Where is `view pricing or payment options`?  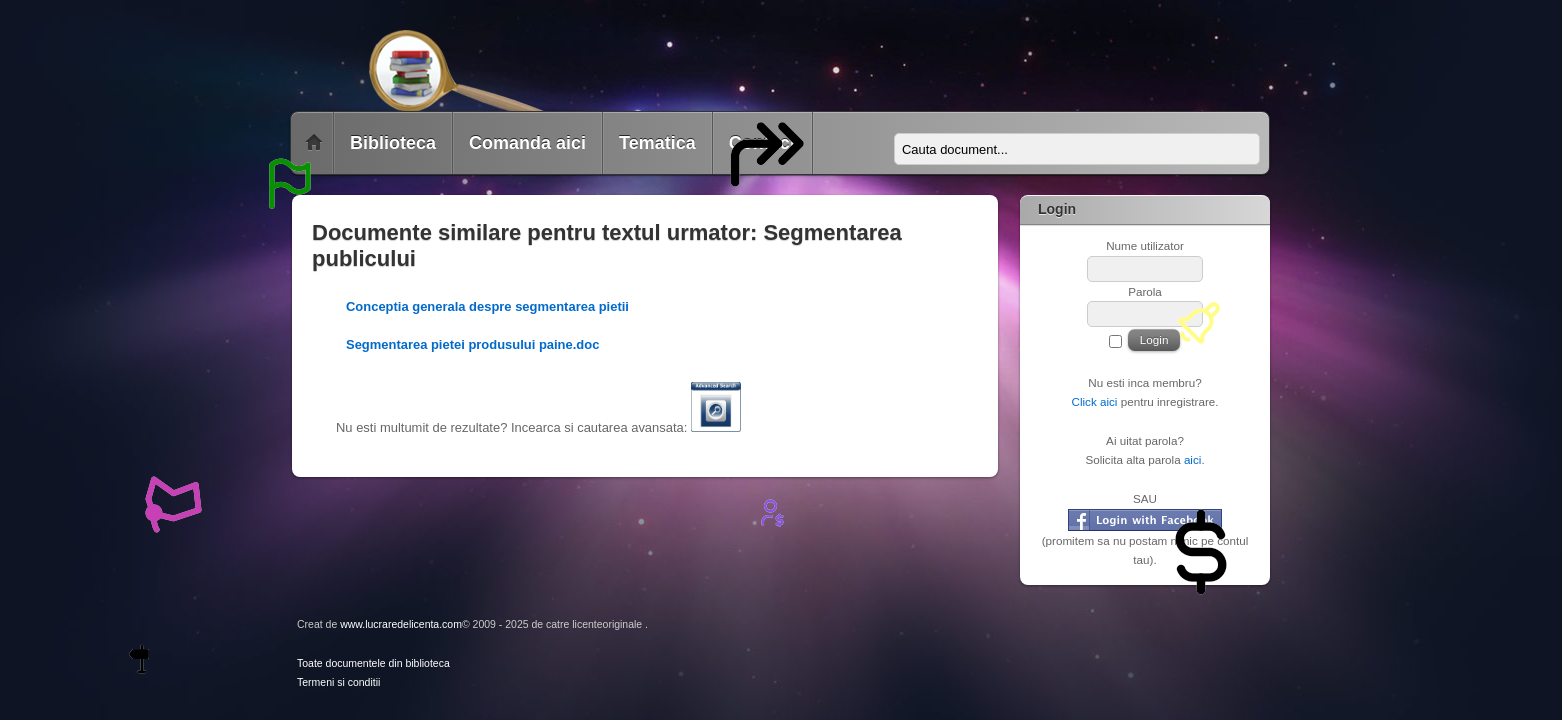 view pricing or payment options is located at coordinates (1201, 552).